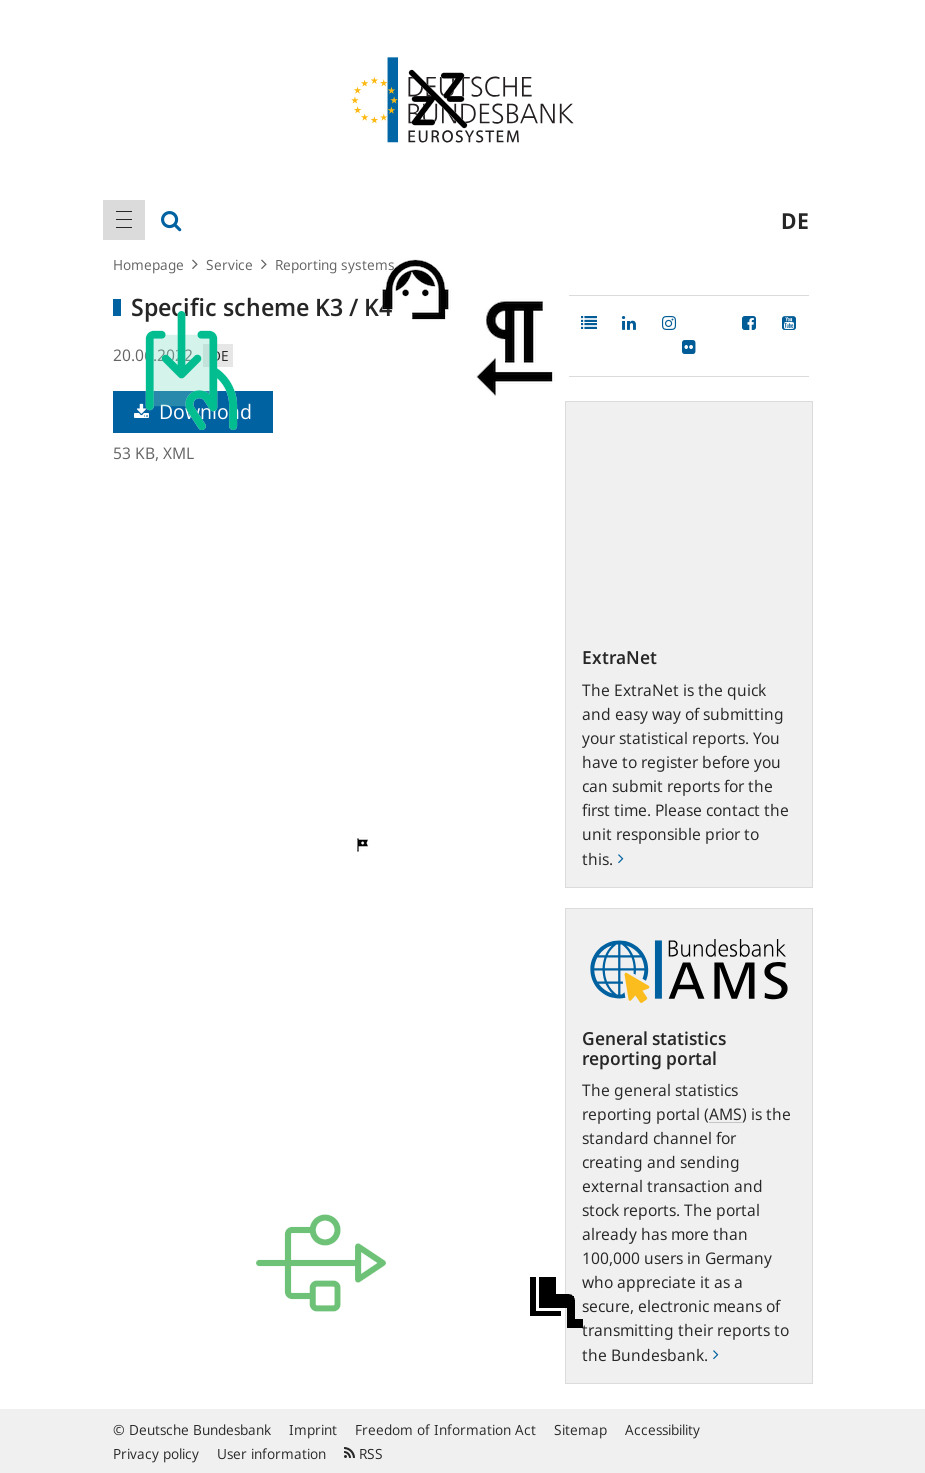 Image resolution: width=925 pixels, height=1473 pixels. What do you see at coordinates (555, 1302) in the screenshot?
I see `standard legroom seat selection` at bounding box center [555, 1302].